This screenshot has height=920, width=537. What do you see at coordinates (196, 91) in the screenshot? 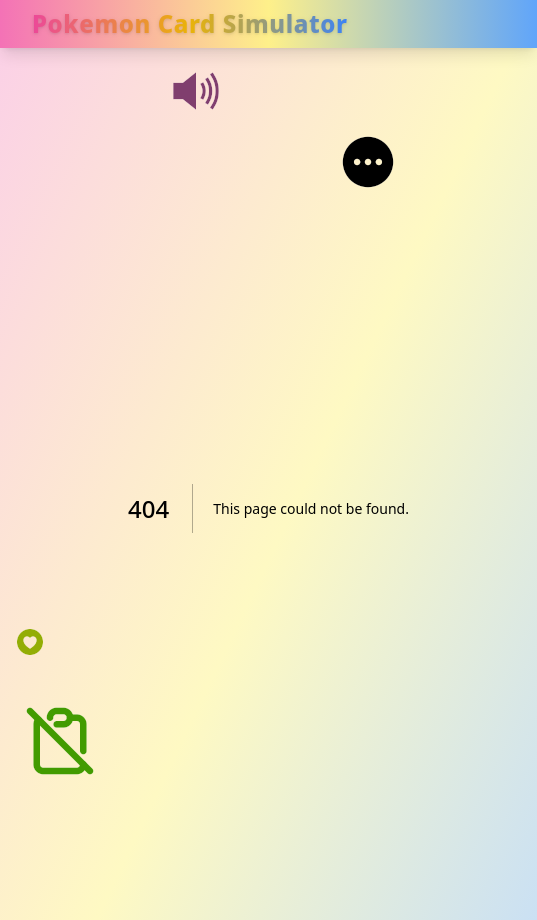
I see `volume is set to high or maximum` at bounding box center [196, 91].